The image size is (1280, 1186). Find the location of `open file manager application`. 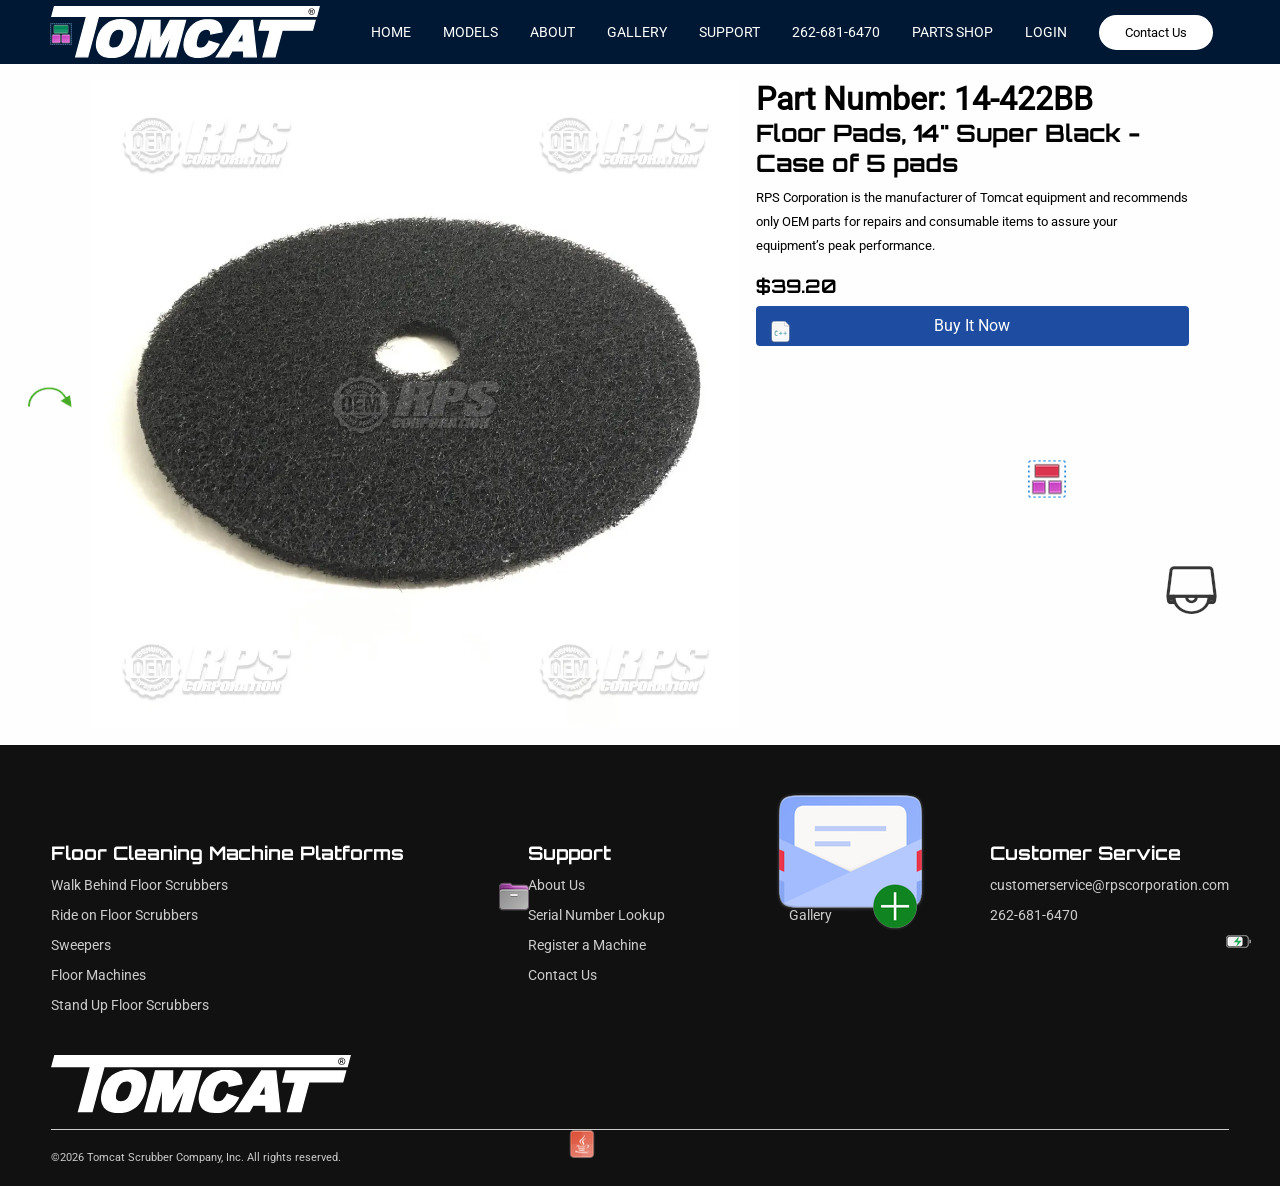

open file manager application is located at coordinates (514, 896).